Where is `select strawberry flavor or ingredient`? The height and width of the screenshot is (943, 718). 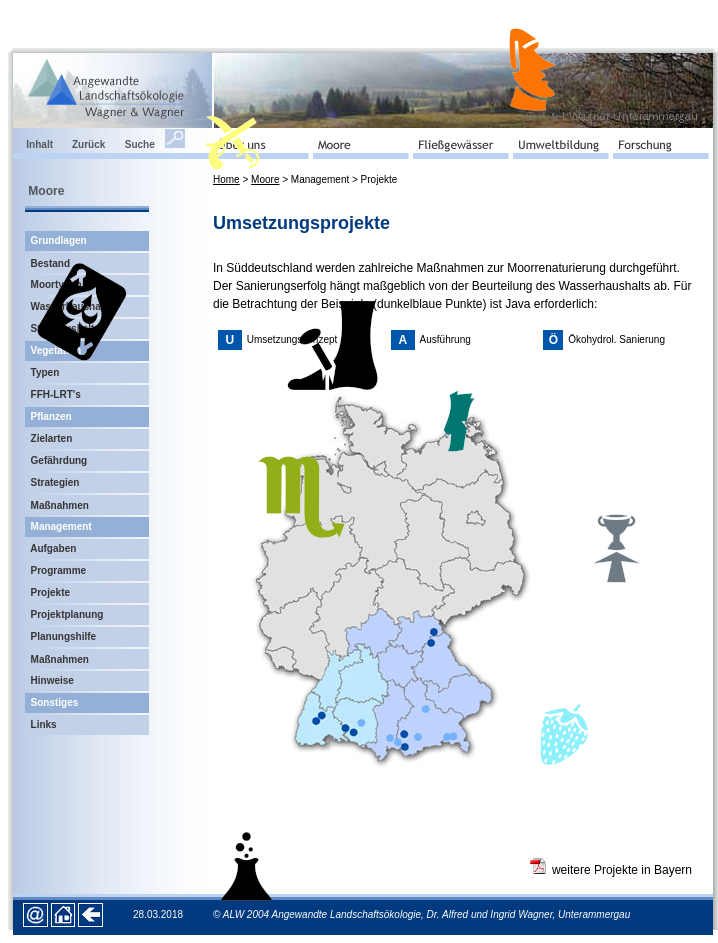
select strawberry flavor or ingredient is located at coordinates (564, 734).